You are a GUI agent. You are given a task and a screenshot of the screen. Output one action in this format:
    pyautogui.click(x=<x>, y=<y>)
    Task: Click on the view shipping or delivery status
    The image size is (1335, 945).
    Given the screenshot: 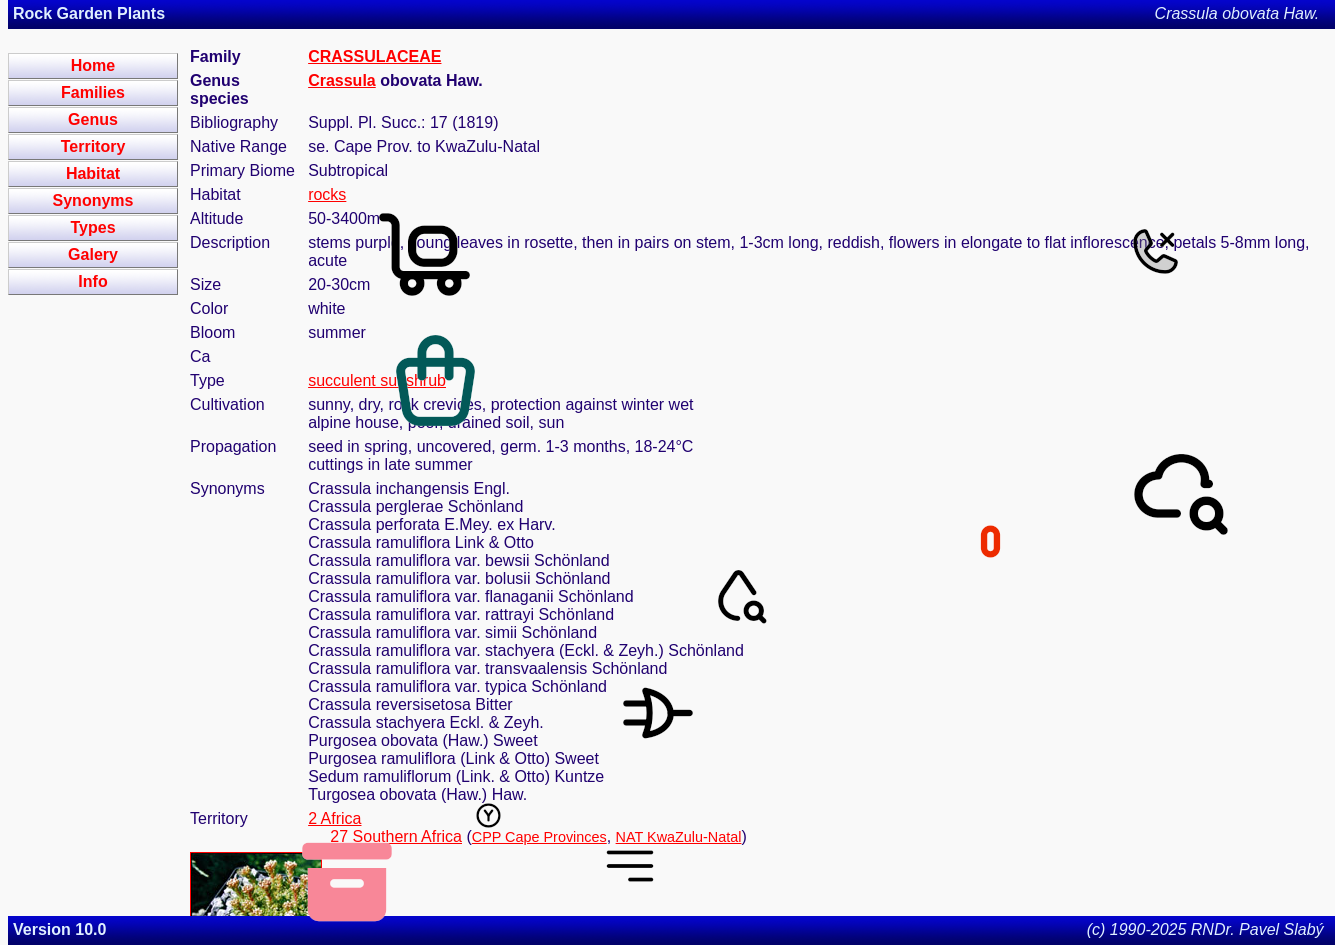 What is the action you would take?
    pyautogui.click(x=424, y=254)
    